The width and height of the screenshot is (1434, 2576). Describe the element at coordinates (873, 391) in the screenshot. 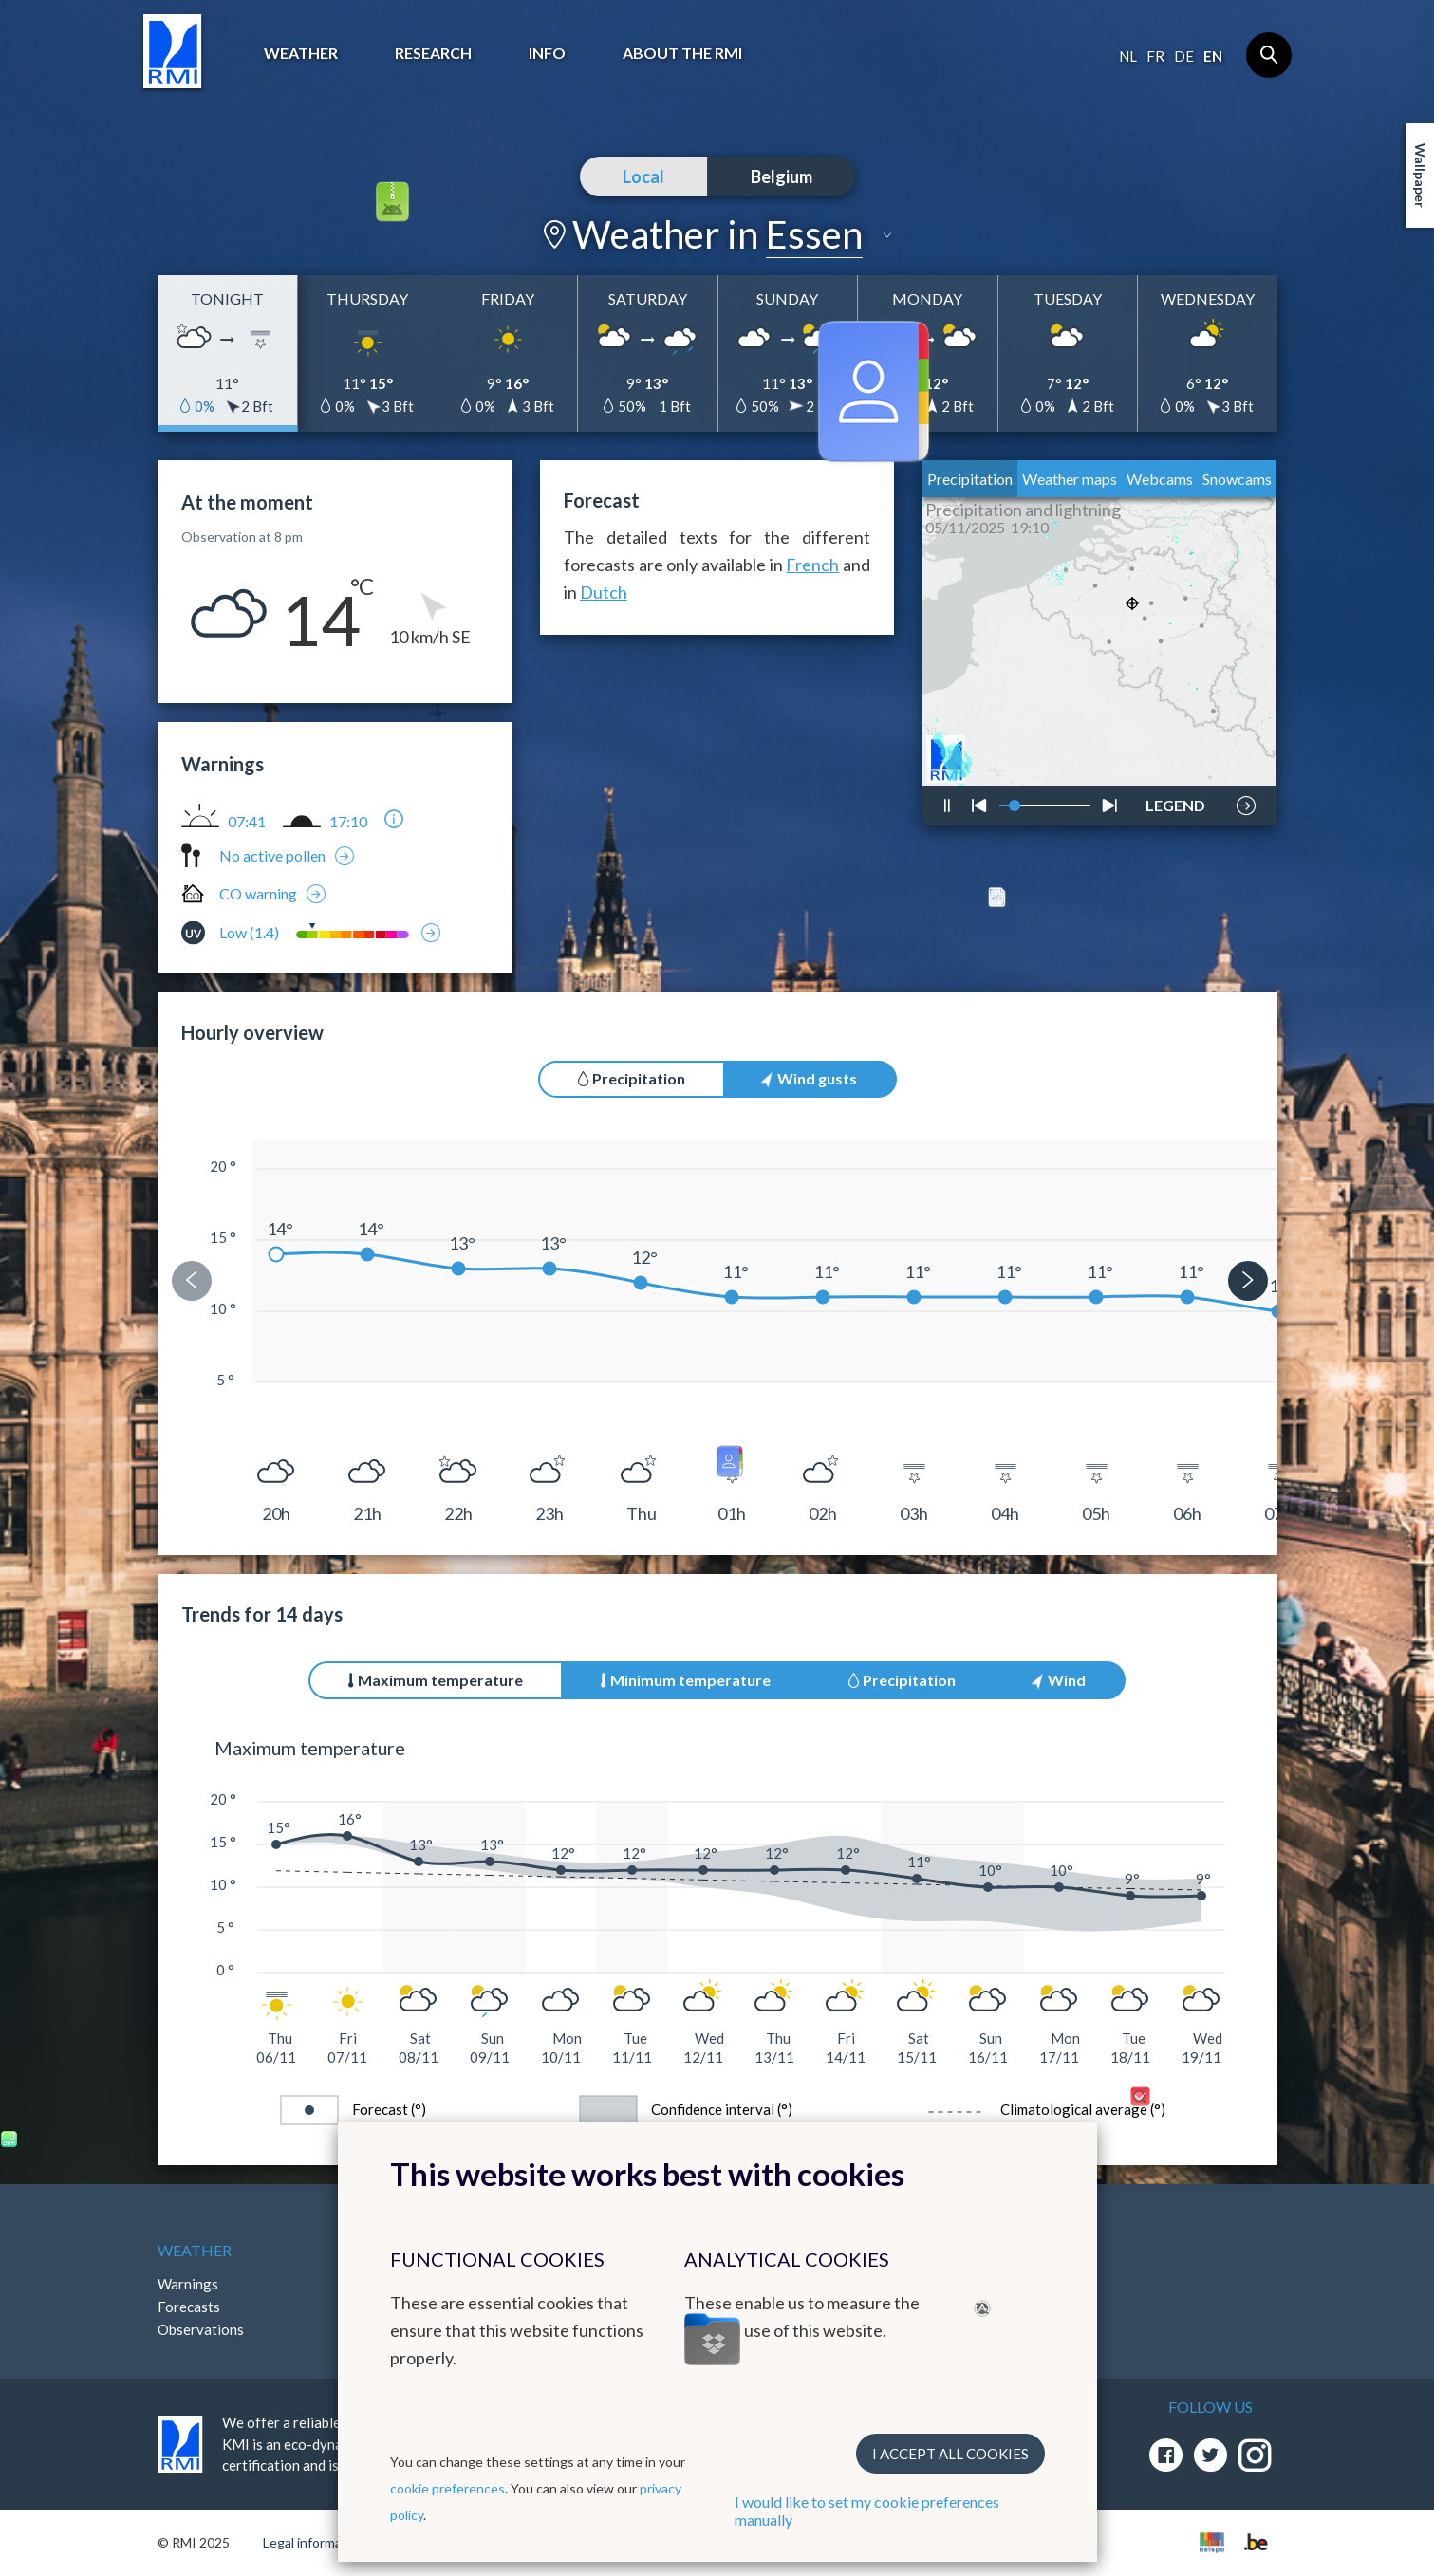

I see `open the address book app` at that location.